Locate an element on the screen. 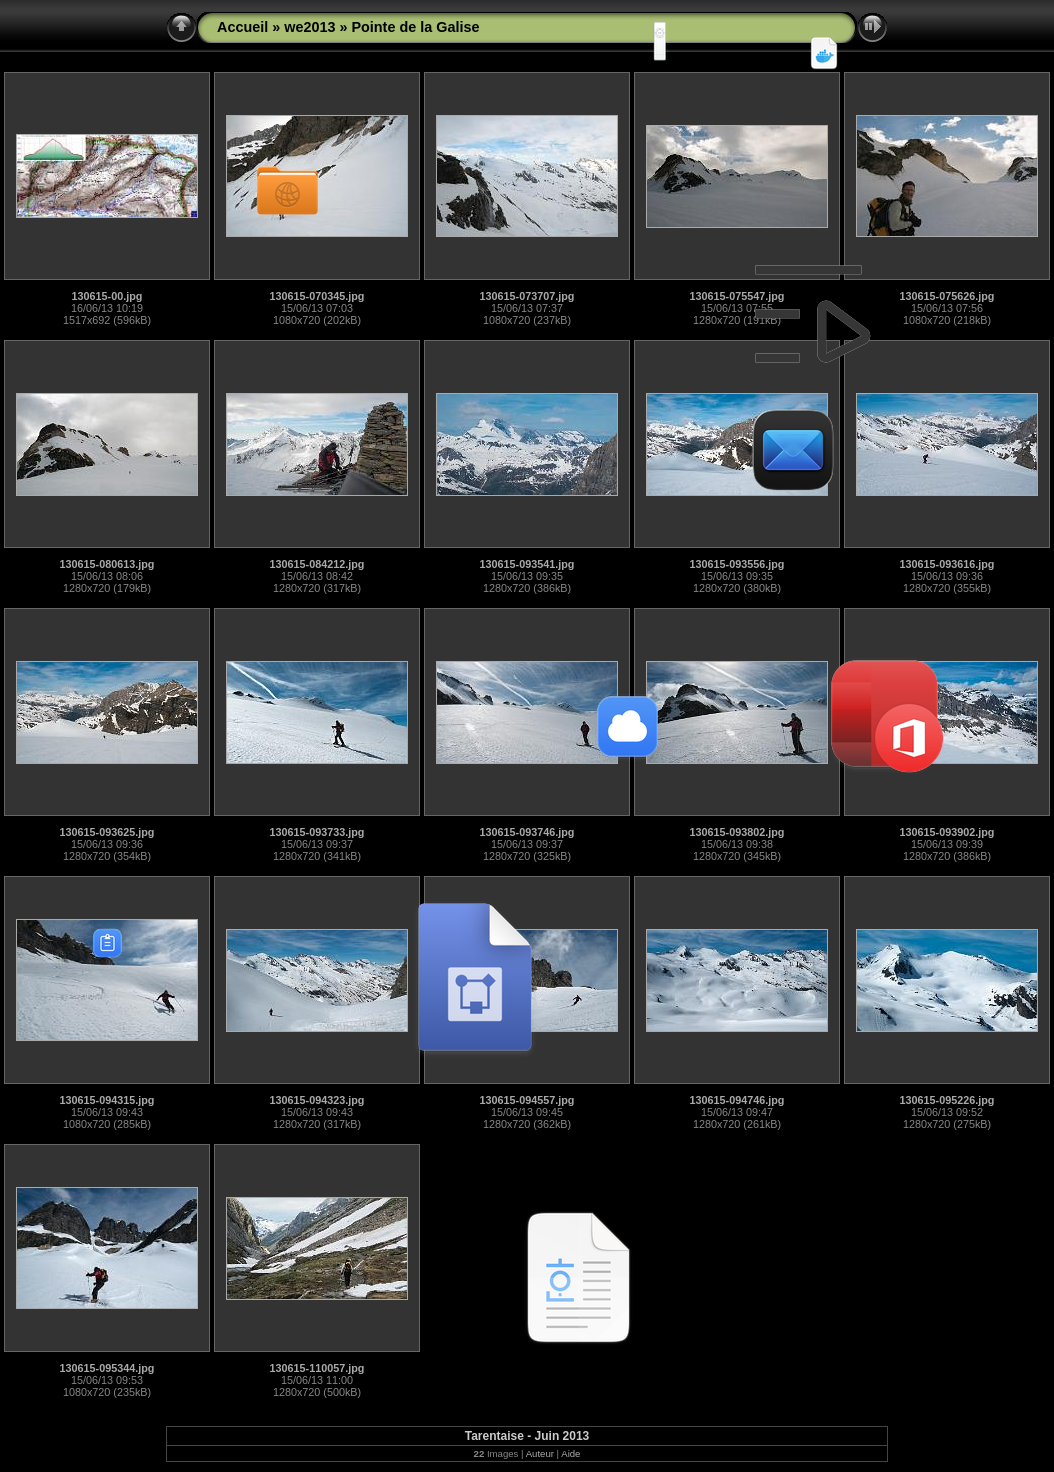  a dockerfile or docker configuration file is located at coordinates (824, 53).